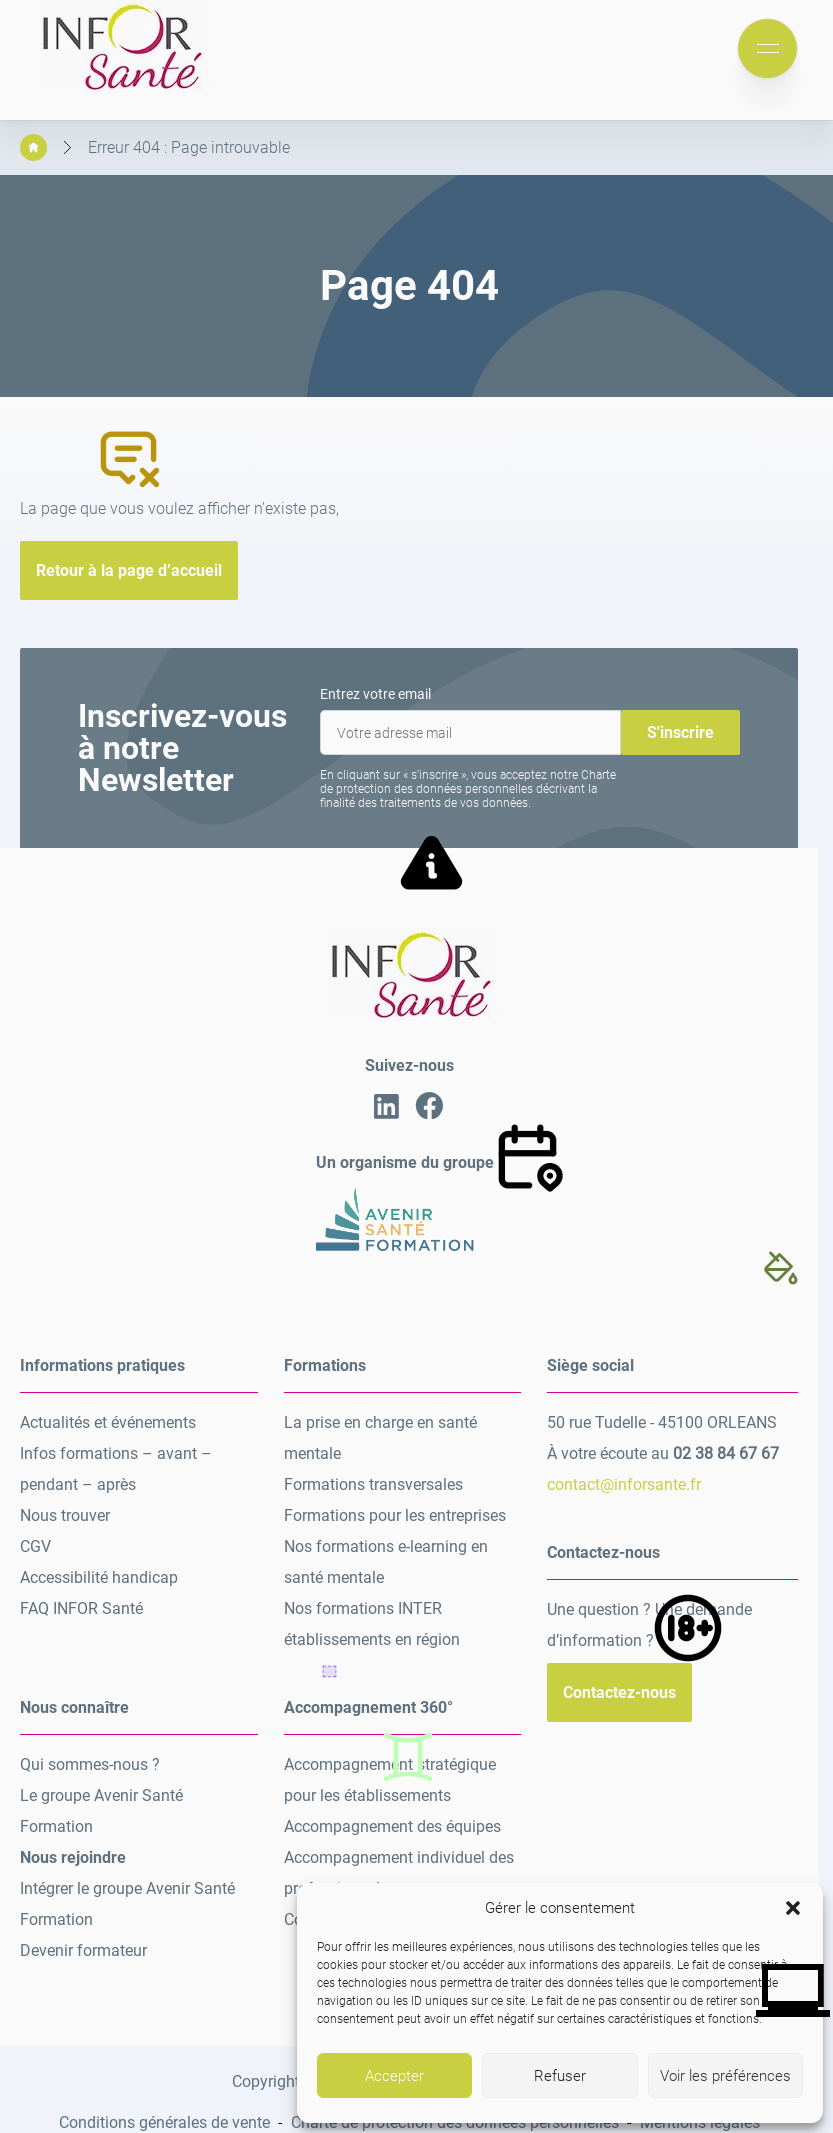 This screenshot has width=833, height=2133. What do you see at coordinates (431, 864) in the screenshot?
I see `view important information or notice` at bounding box center [431, 864].